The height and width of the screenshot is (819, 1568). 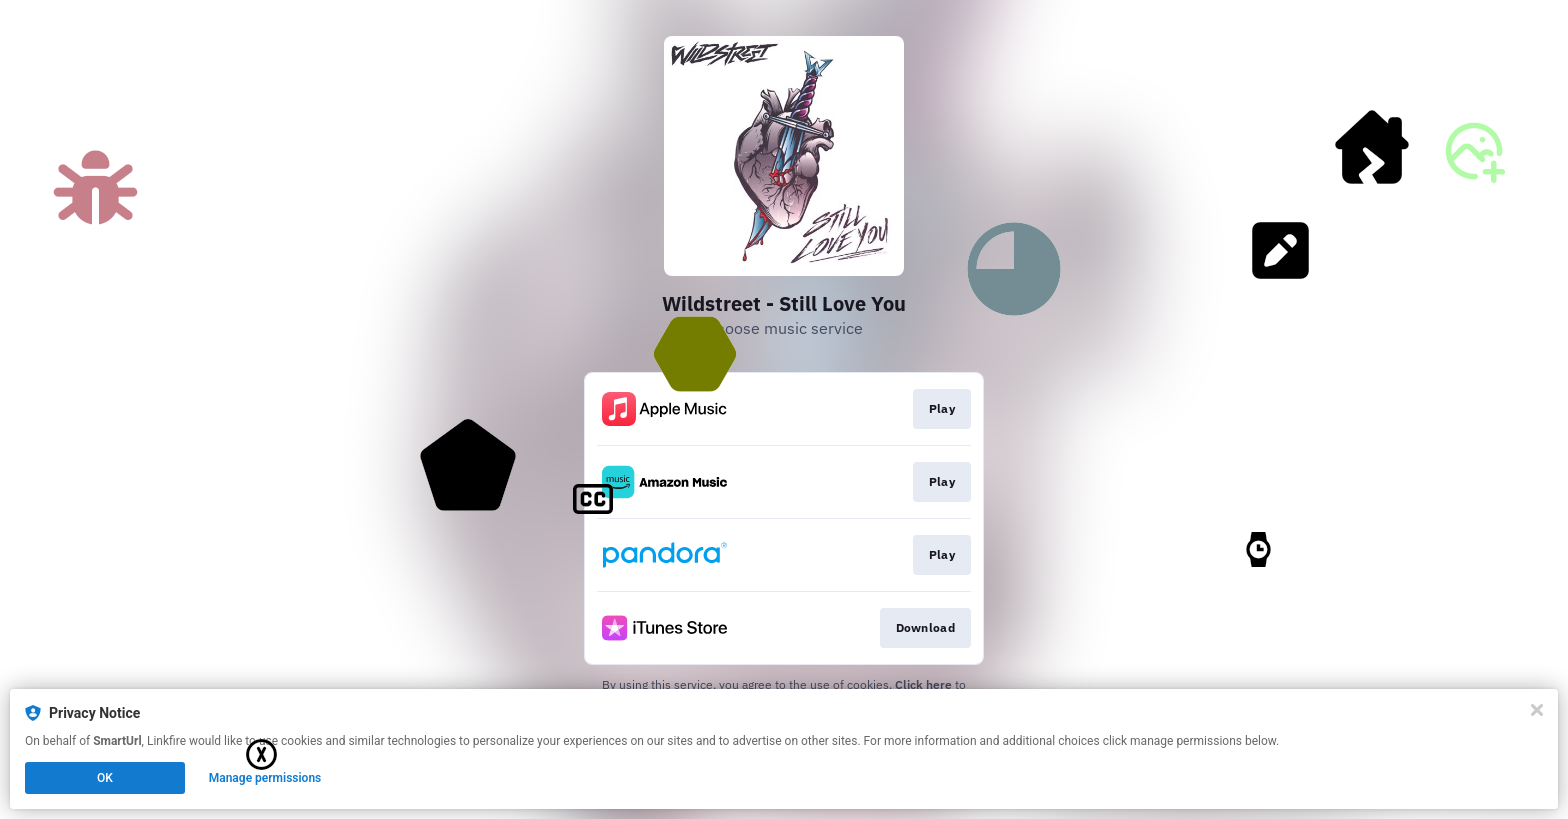 I want to click on edit or modify content, so click(x=1280, y=250).